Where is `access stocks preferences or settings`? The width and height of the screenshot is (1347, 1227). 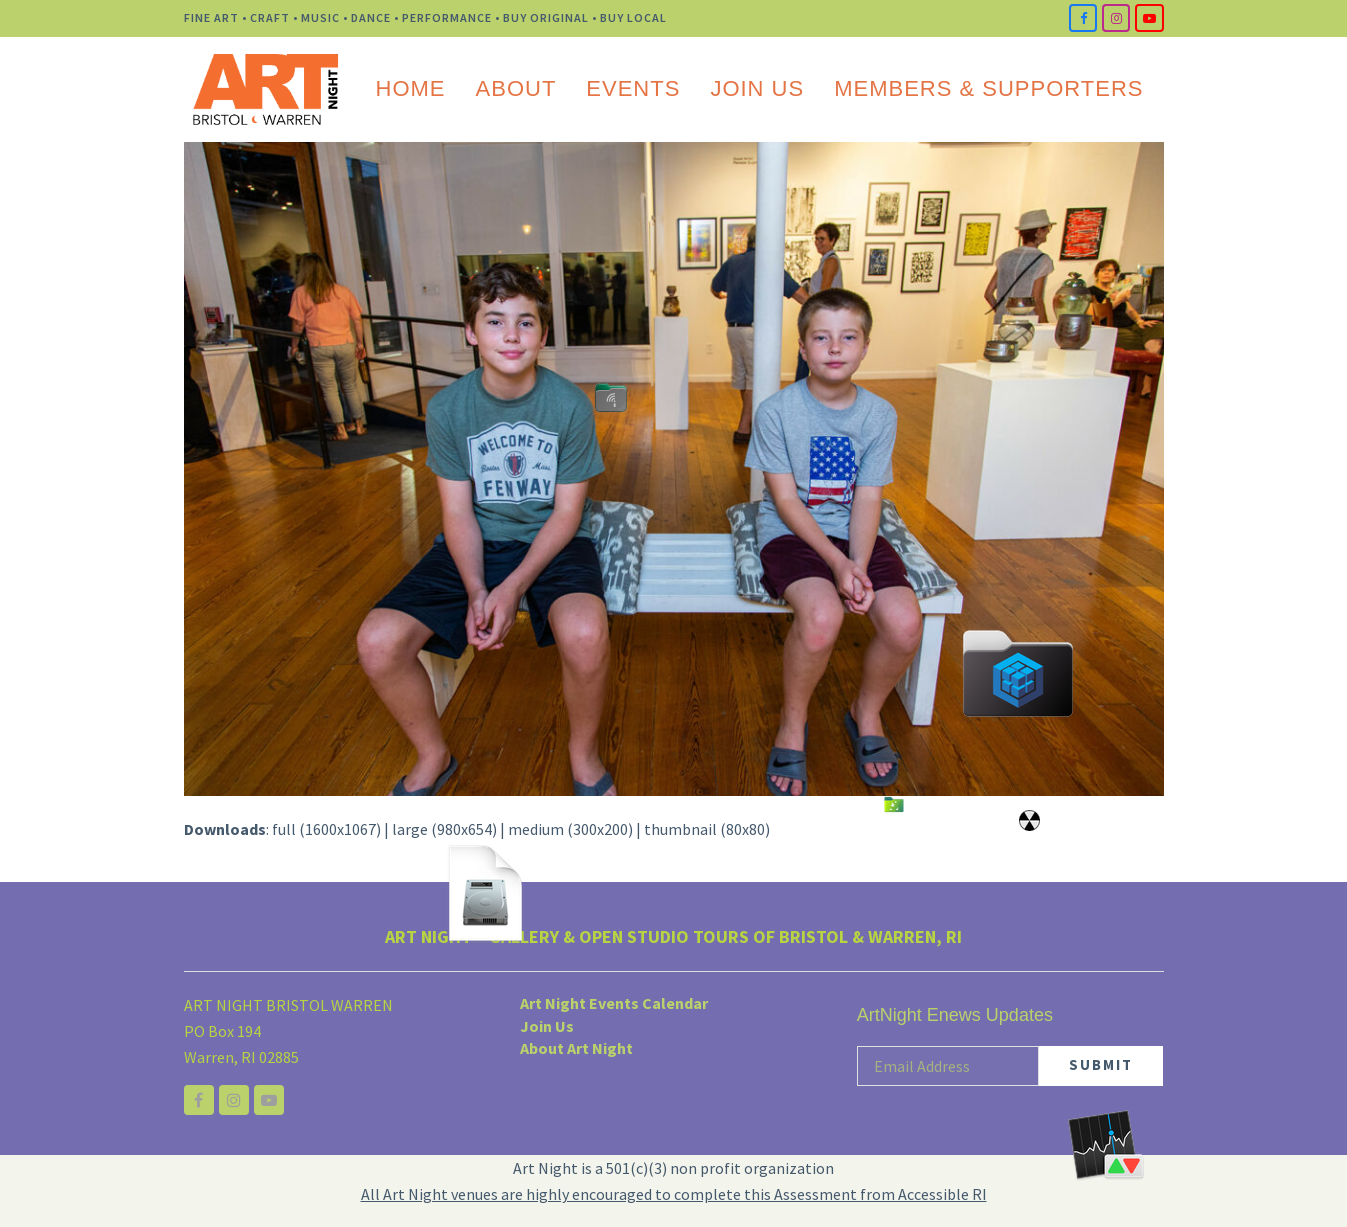
access stocks preferences or settings is located at coordinates (1105, 1144).